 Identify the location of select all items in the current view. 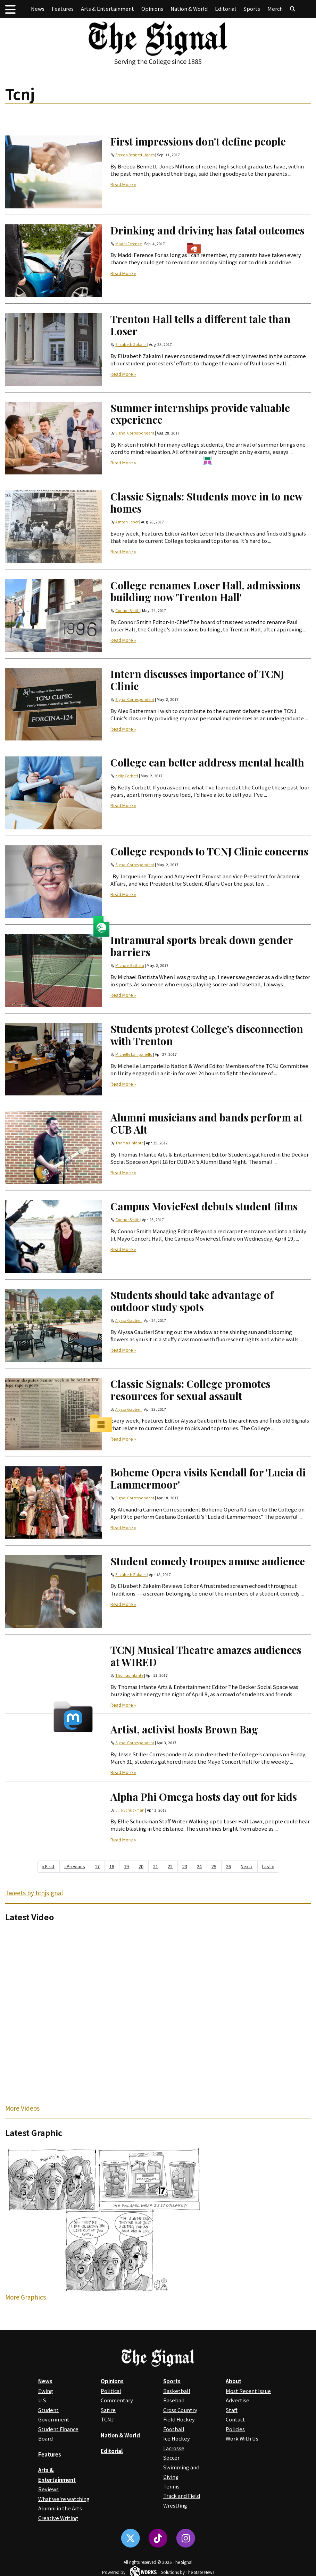
(207, 460).